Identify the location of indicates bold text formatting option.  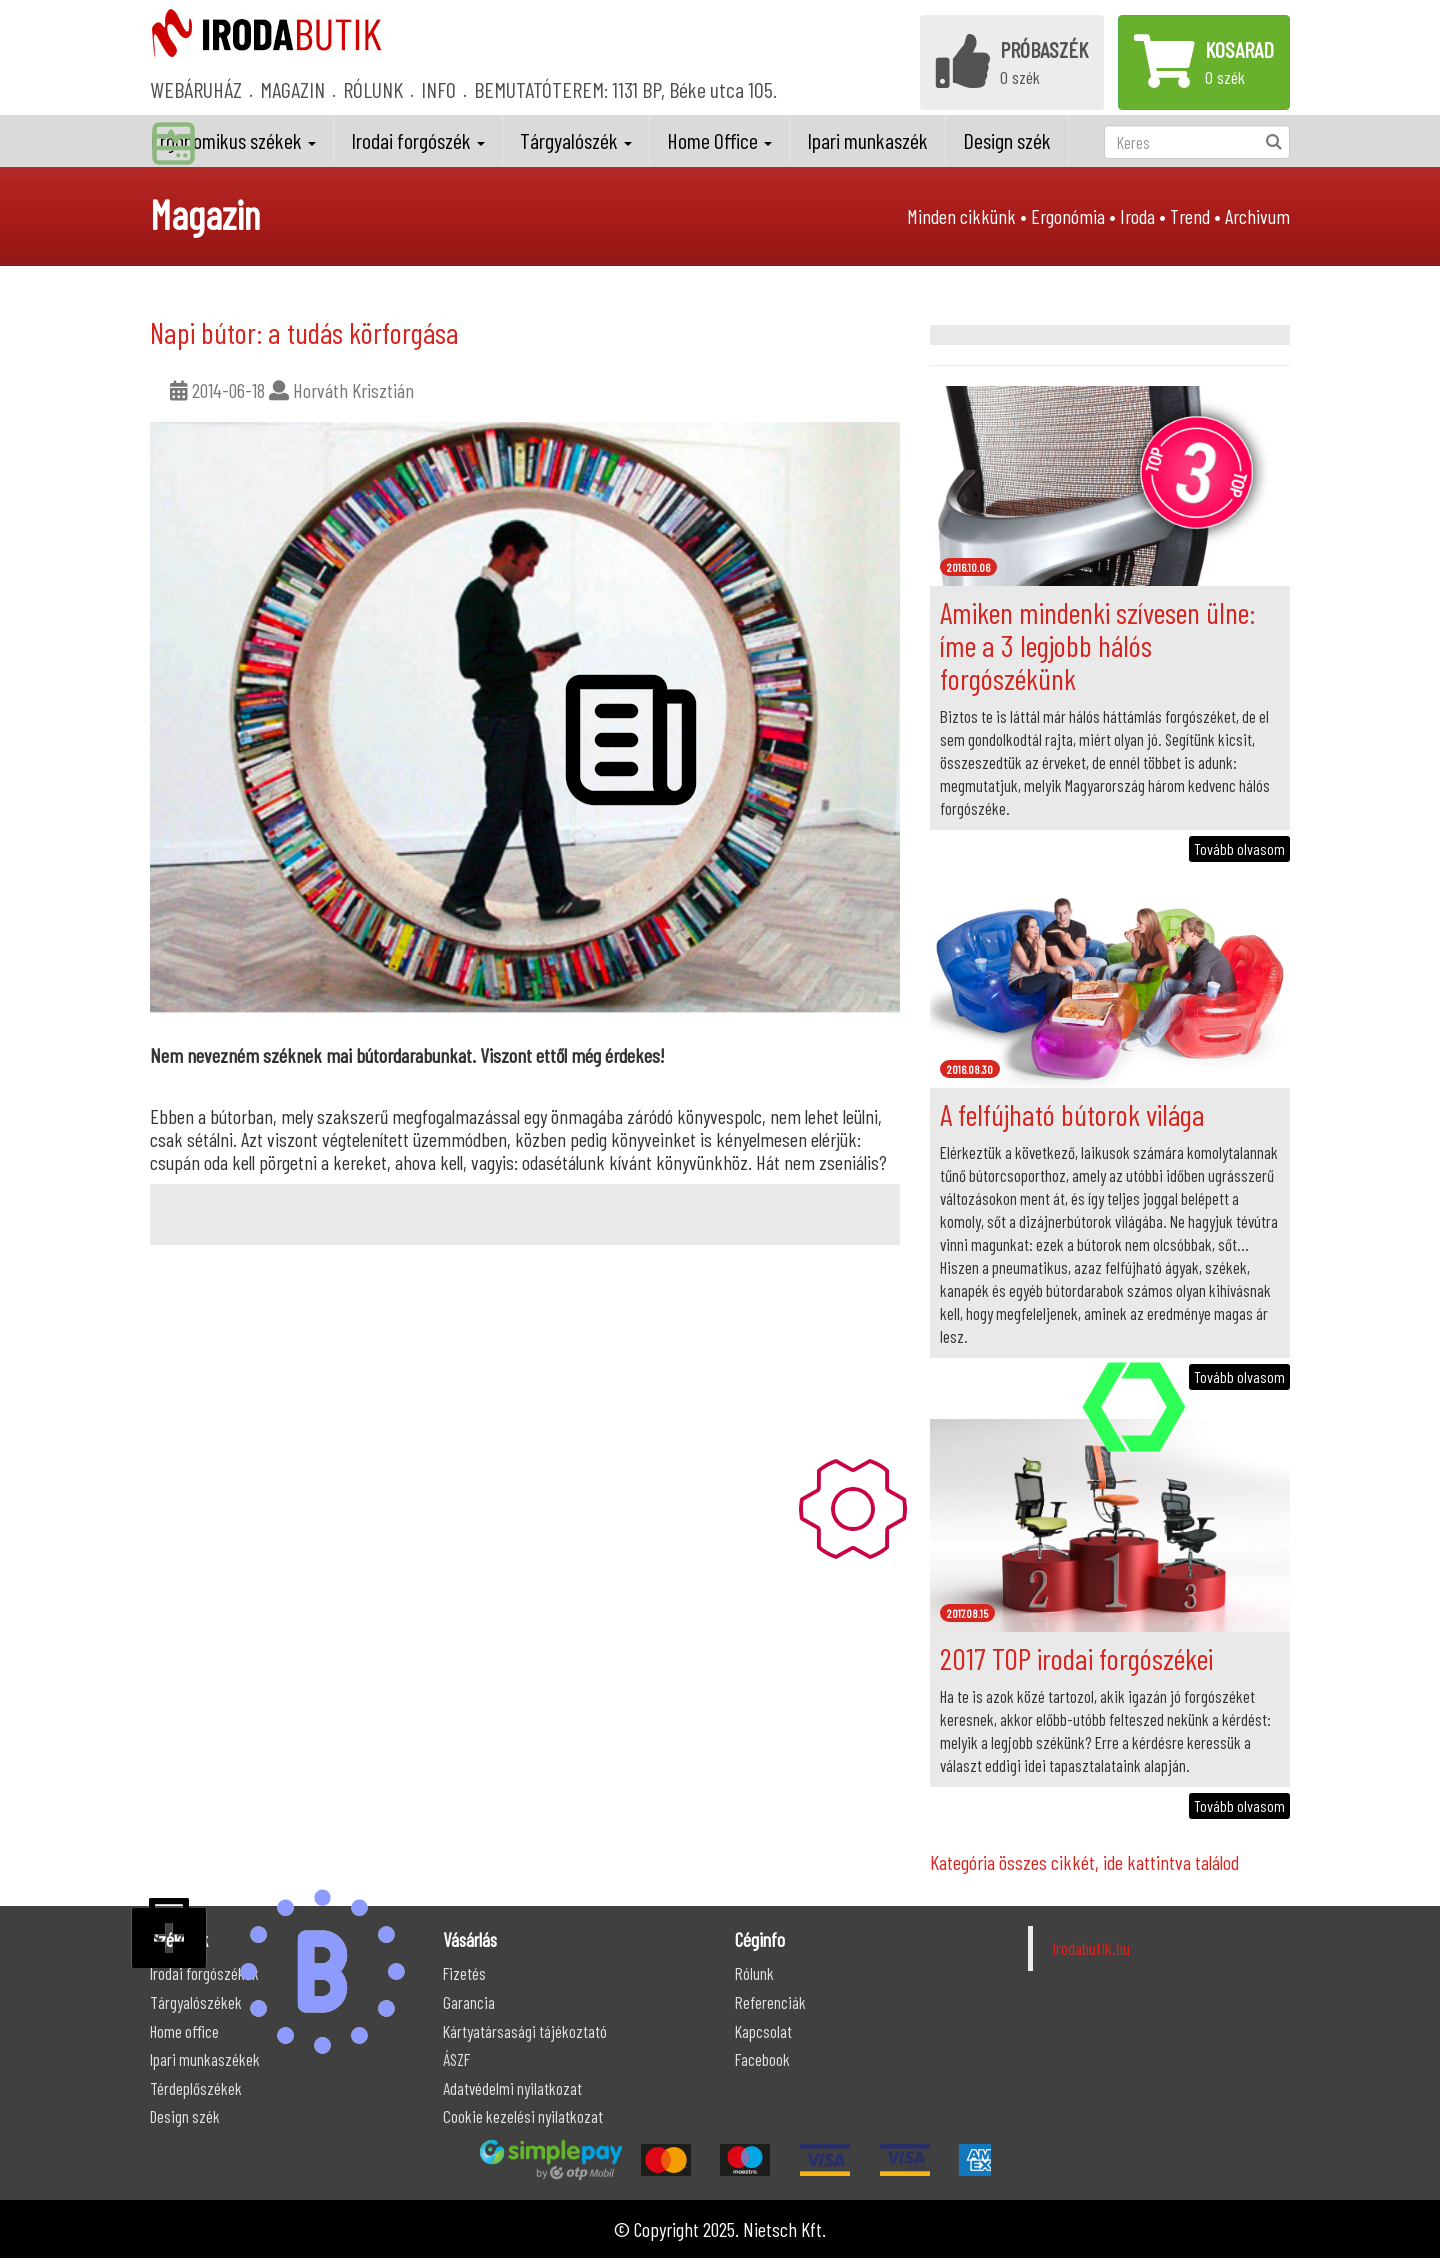
(322, 1971).